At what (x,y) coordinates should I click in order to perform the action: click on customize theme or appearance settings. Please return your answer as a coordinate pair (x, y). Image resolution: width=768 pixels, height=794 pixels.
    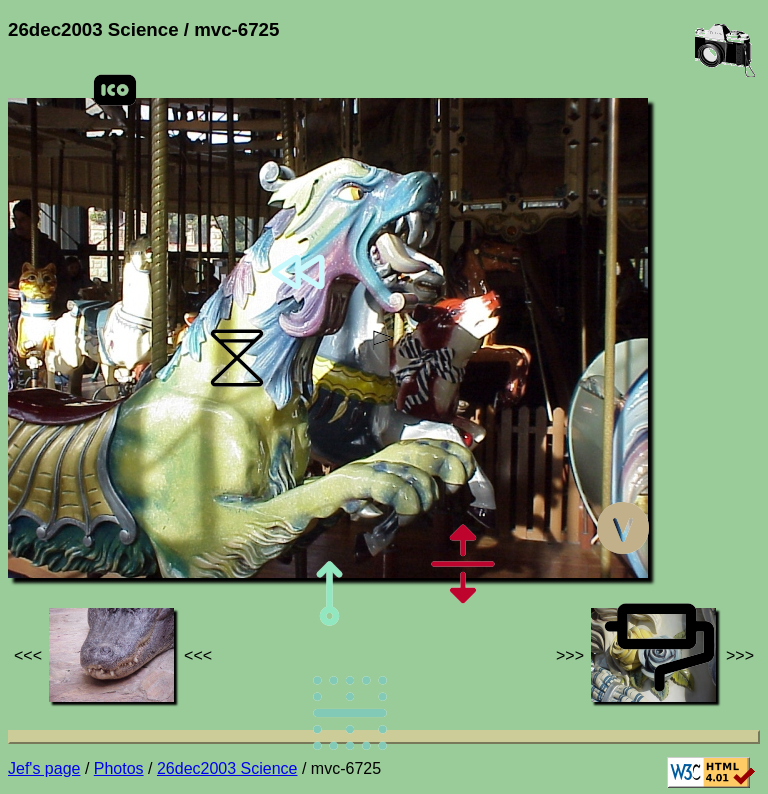
    Looking at the image, I should click on (659, 640).